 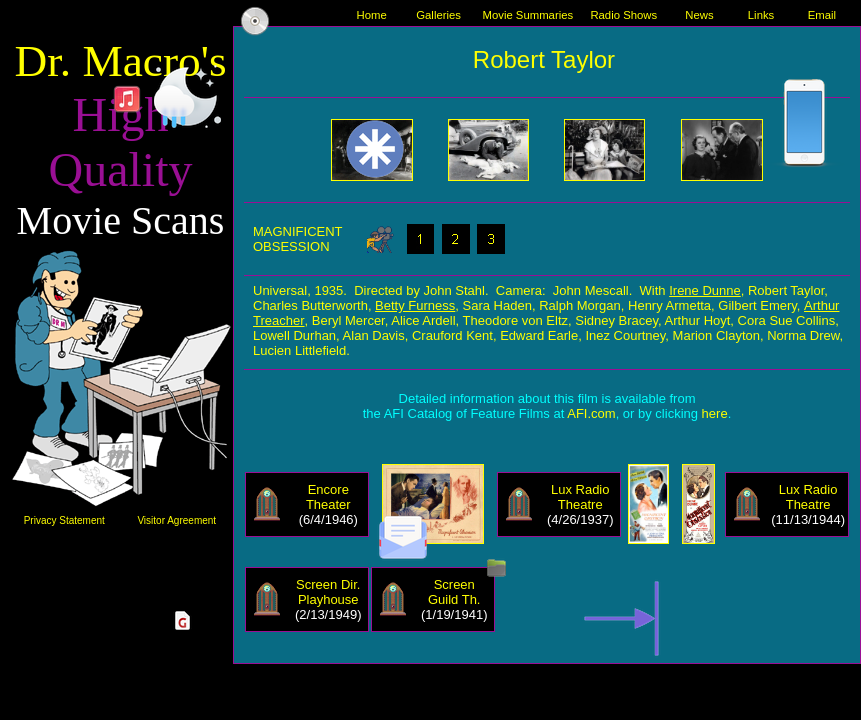 I want to click on access cd/dvd drive, so click(x=255, y=21).